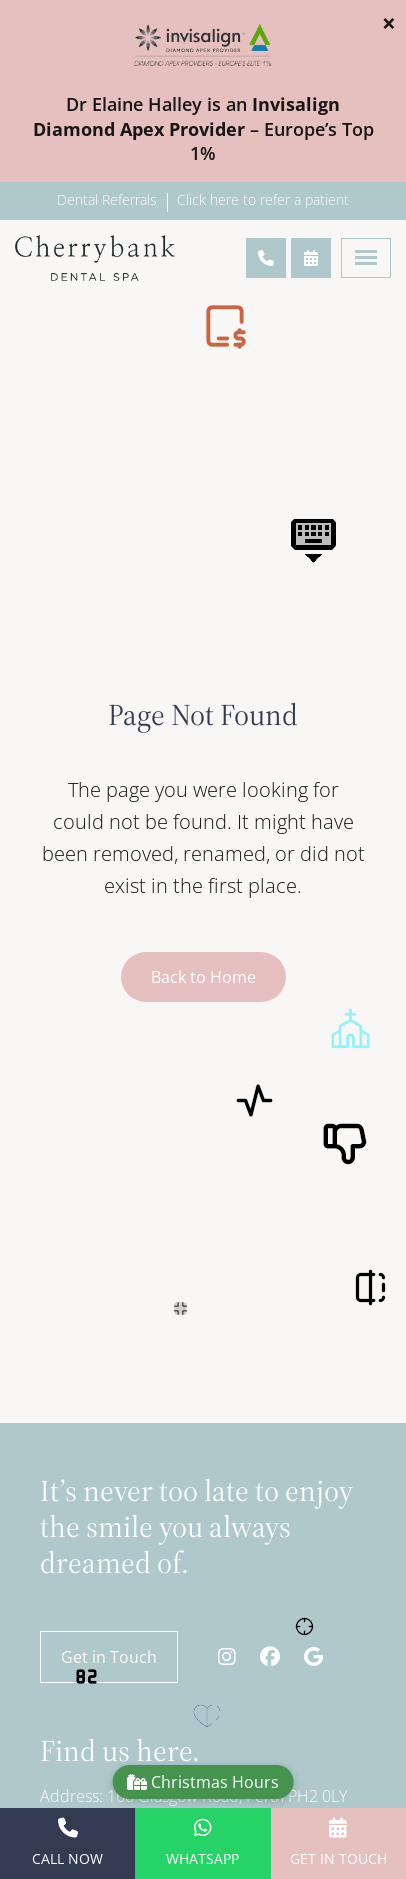 Image resolution: width=406 pixels, height=1879 pixels. What do you see at coordinates (313, 538) in the screenshot?
I see `hide the on-screen keyboard` at bounding box center [313, 538].